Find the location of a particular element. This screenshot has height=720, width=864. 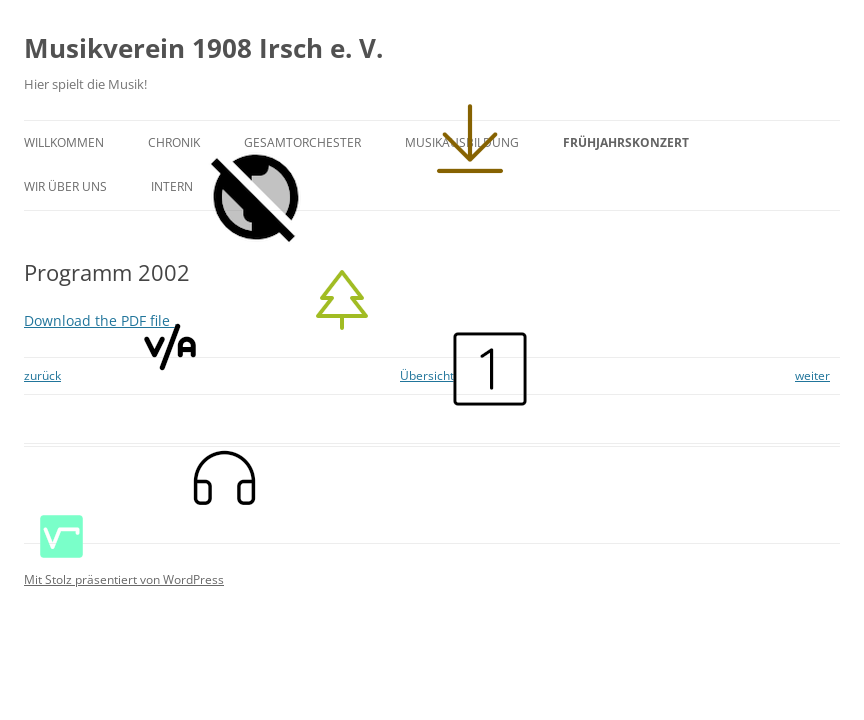

indicates parks or nature areas on a map is located at coordinates (342, 300).